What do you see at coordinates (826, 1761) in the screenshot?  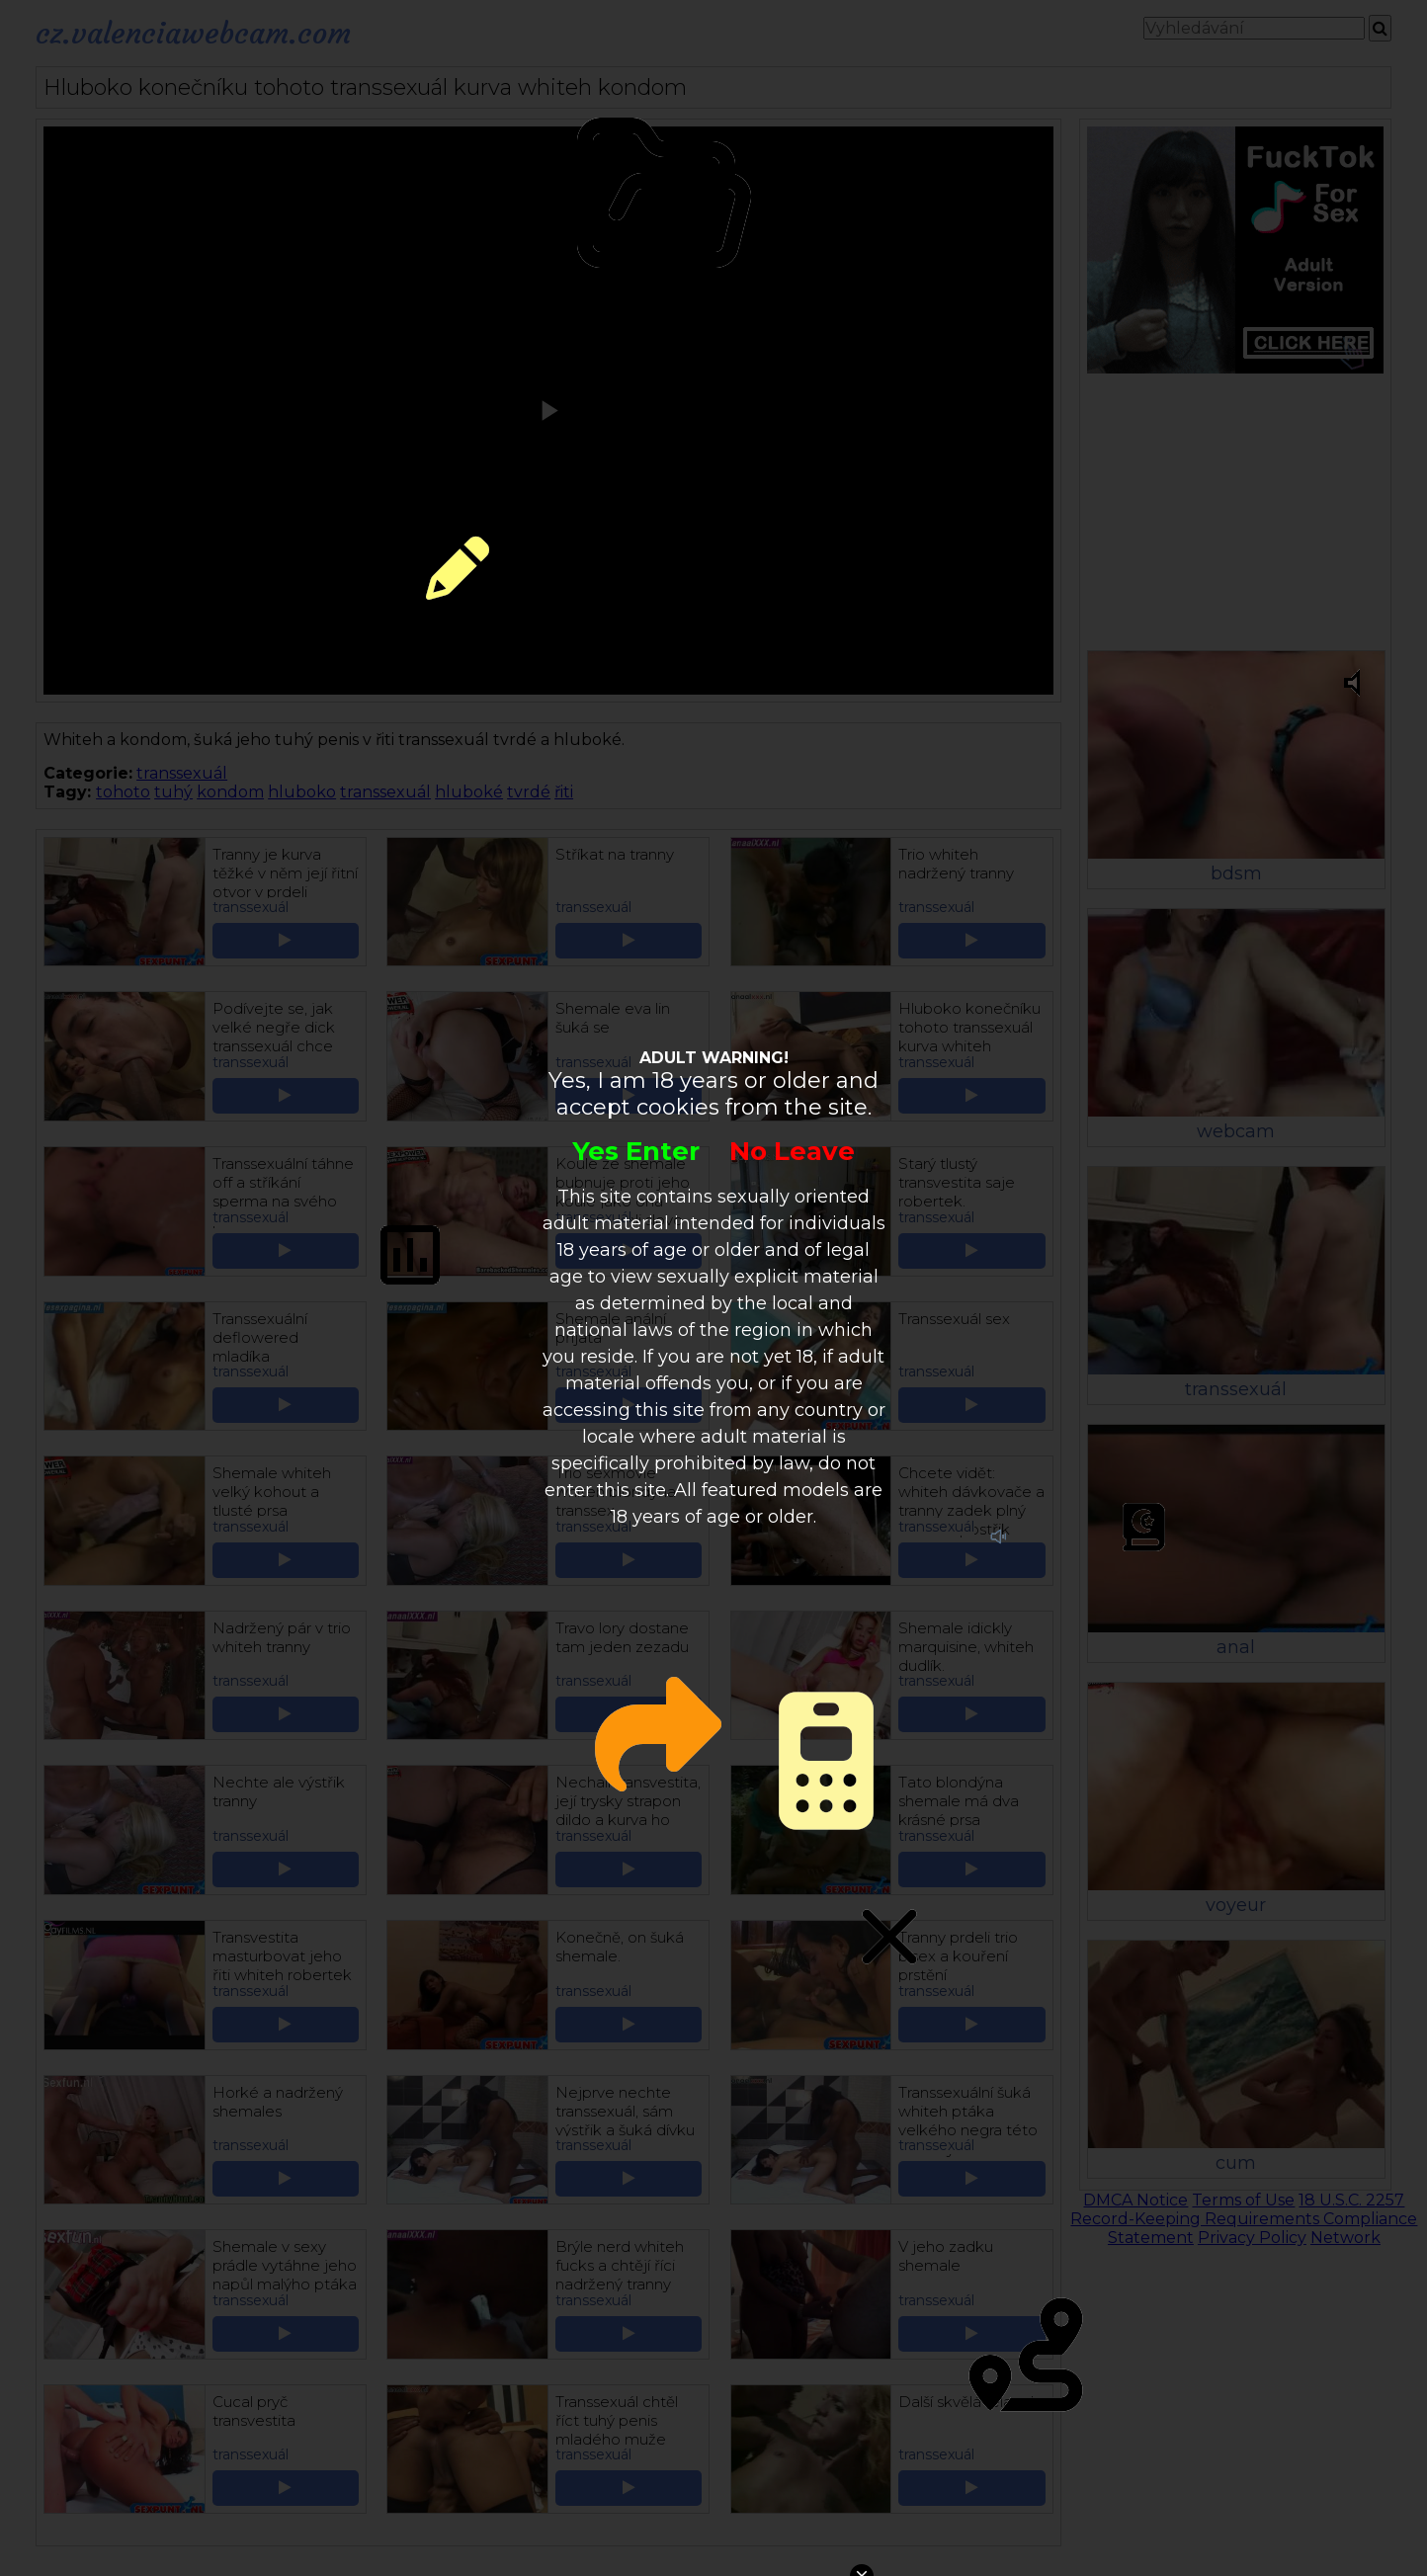 I see `call using a classic mobile phone` at bounding box center [826, 1761].